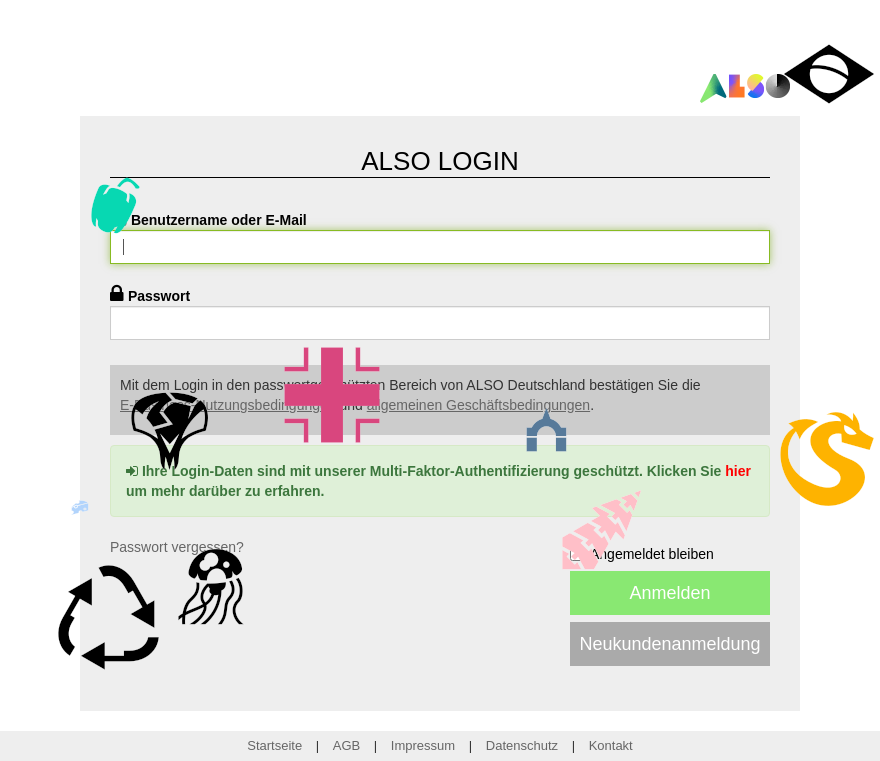  Describe the element at coordinates (108, 617) in the screenshot. I see `recycle or dispose of item responsibly` at that location.